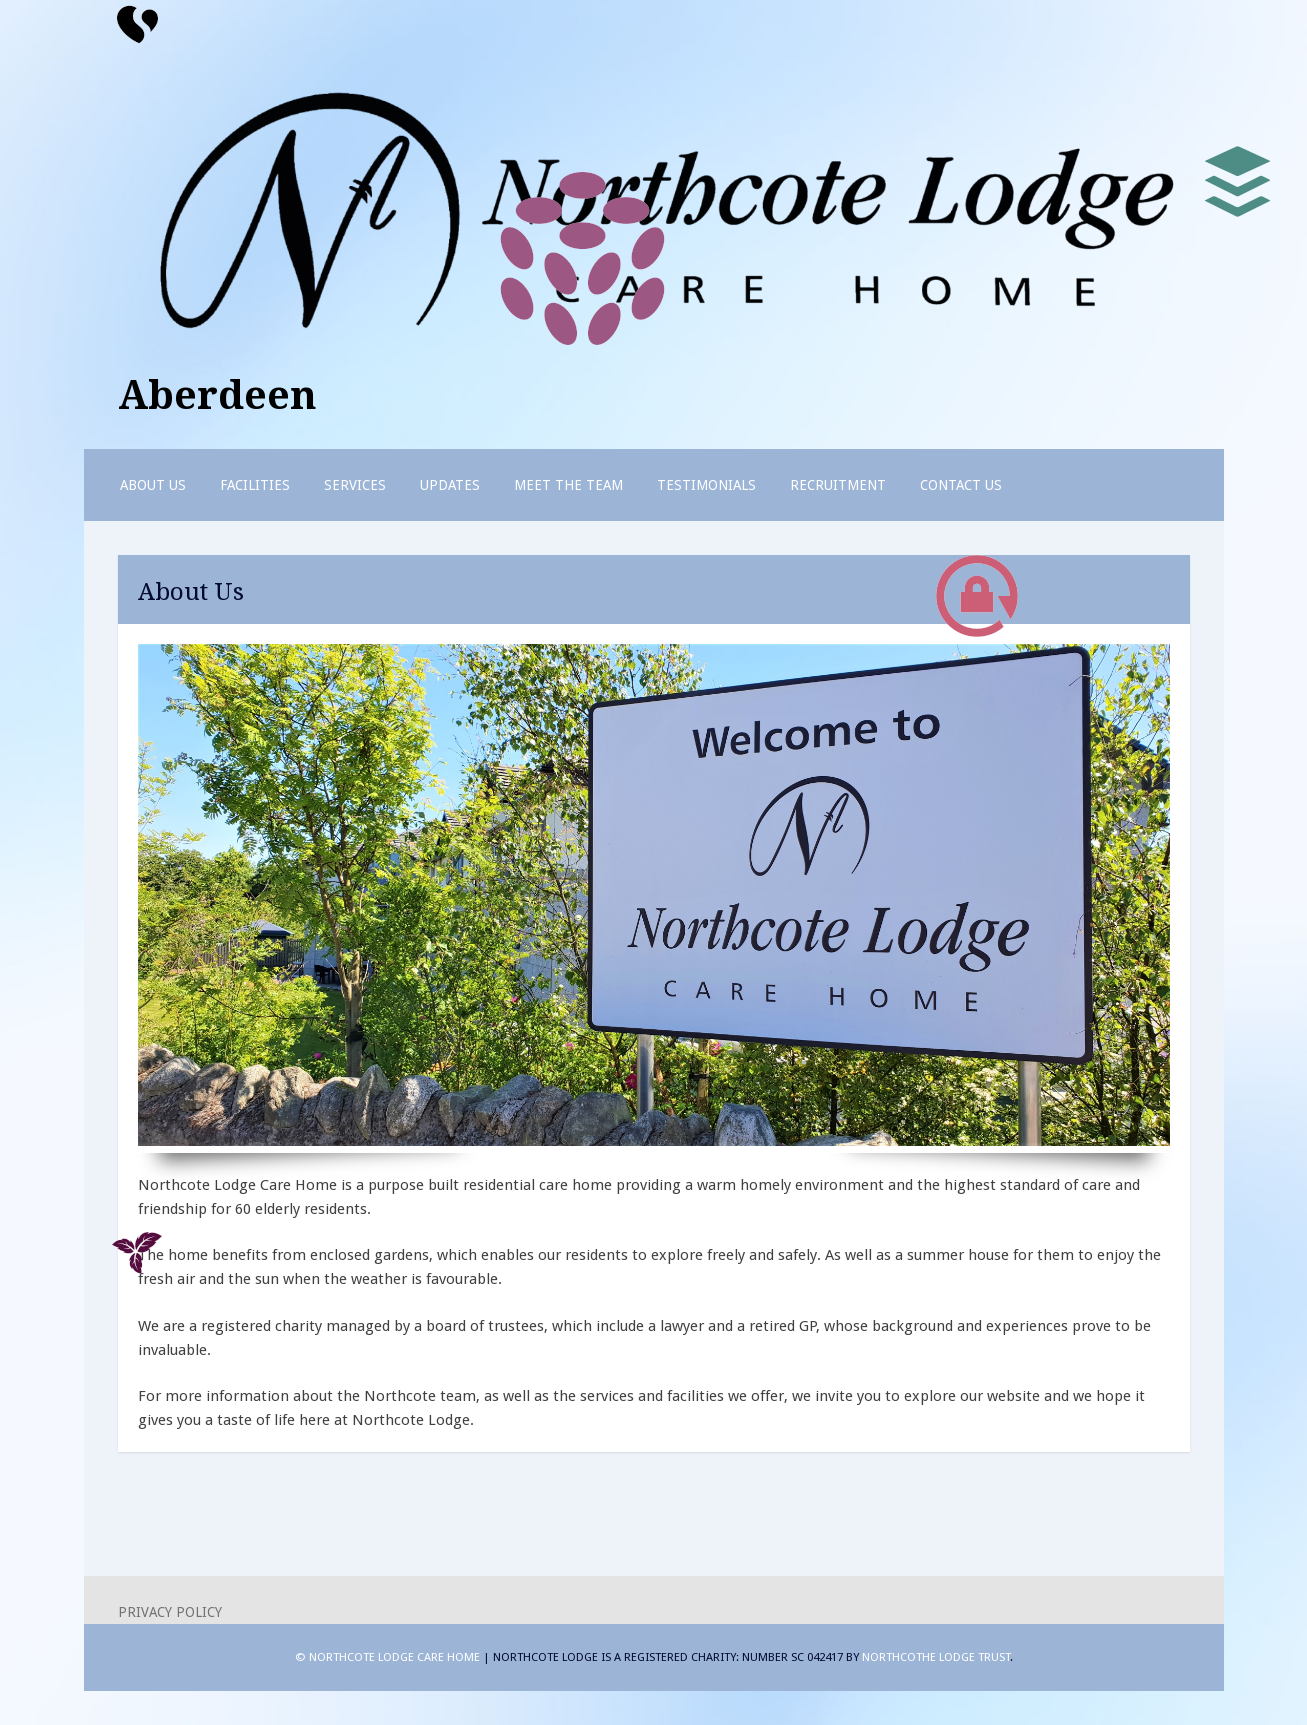 The image size is (1307, 1725). I want to click on visit the Soriana website or app, so click(137, 24).